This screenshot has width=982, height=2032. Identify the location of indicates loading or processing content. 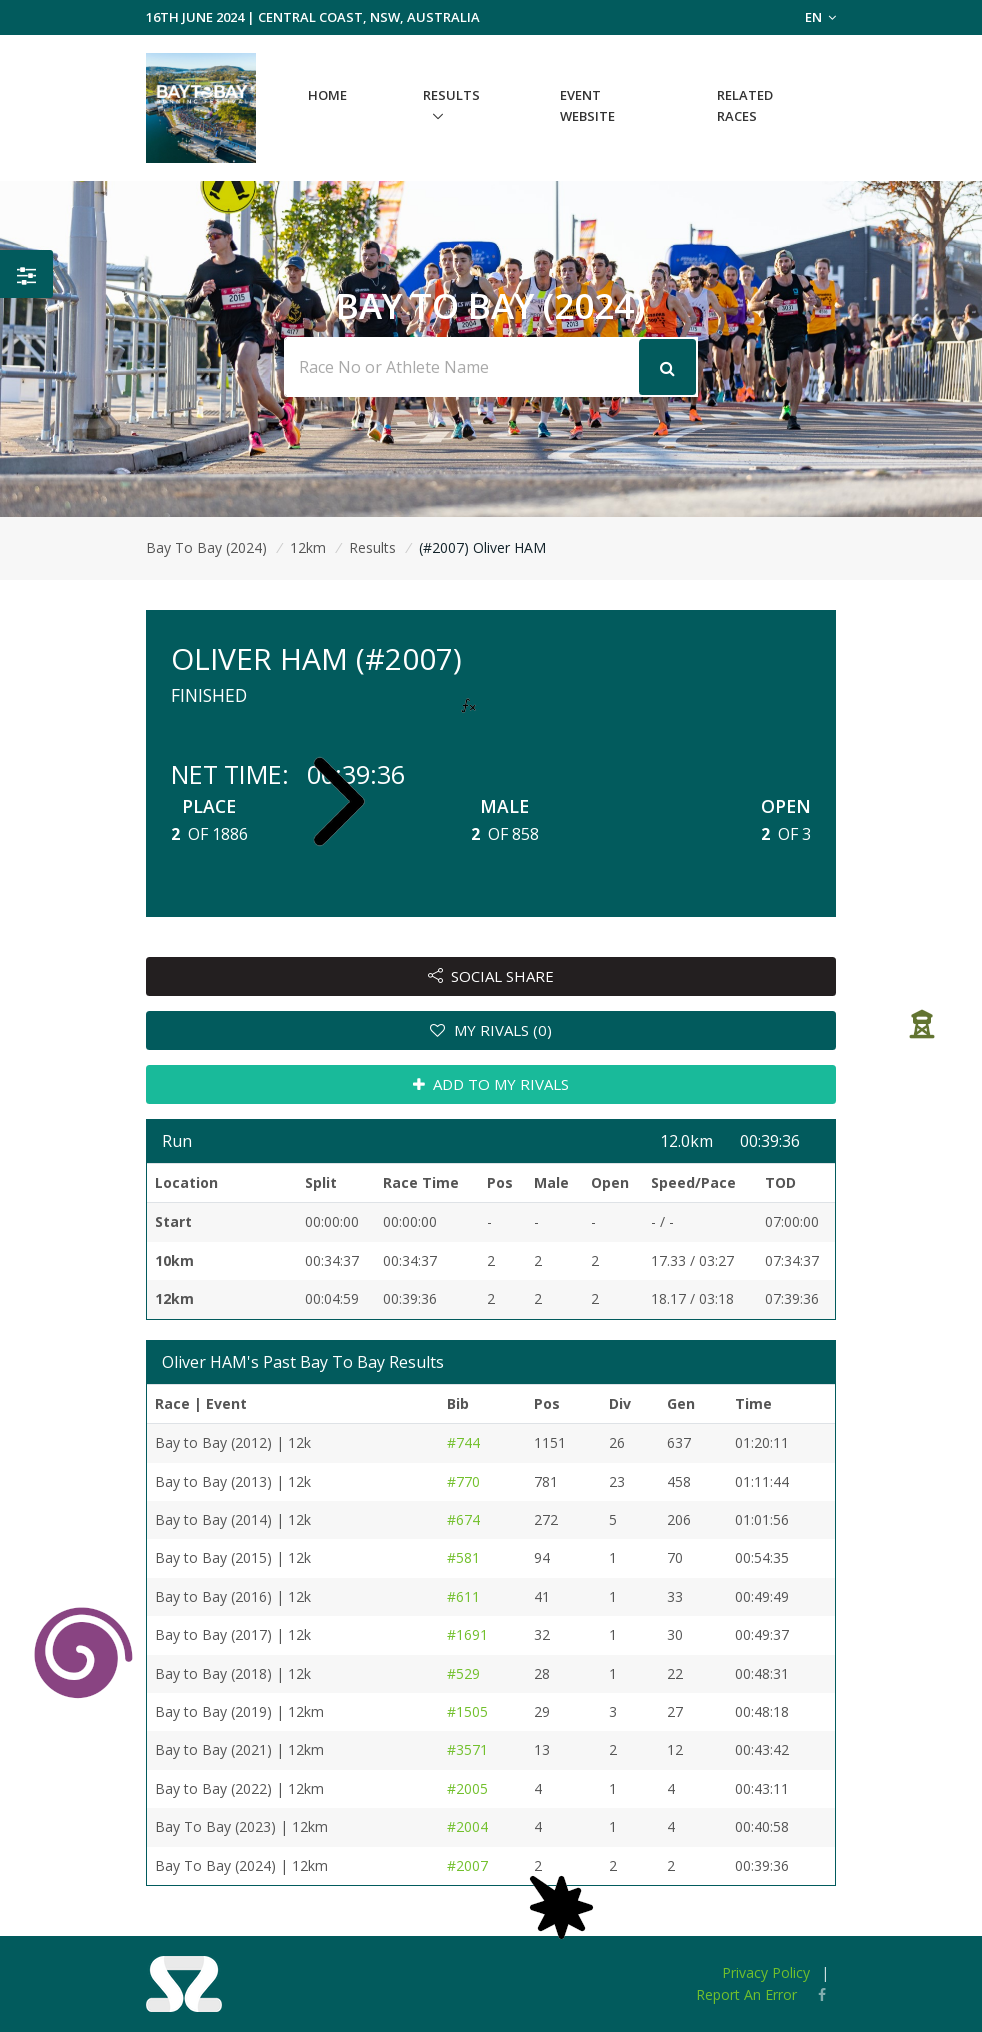
(78, 1651).